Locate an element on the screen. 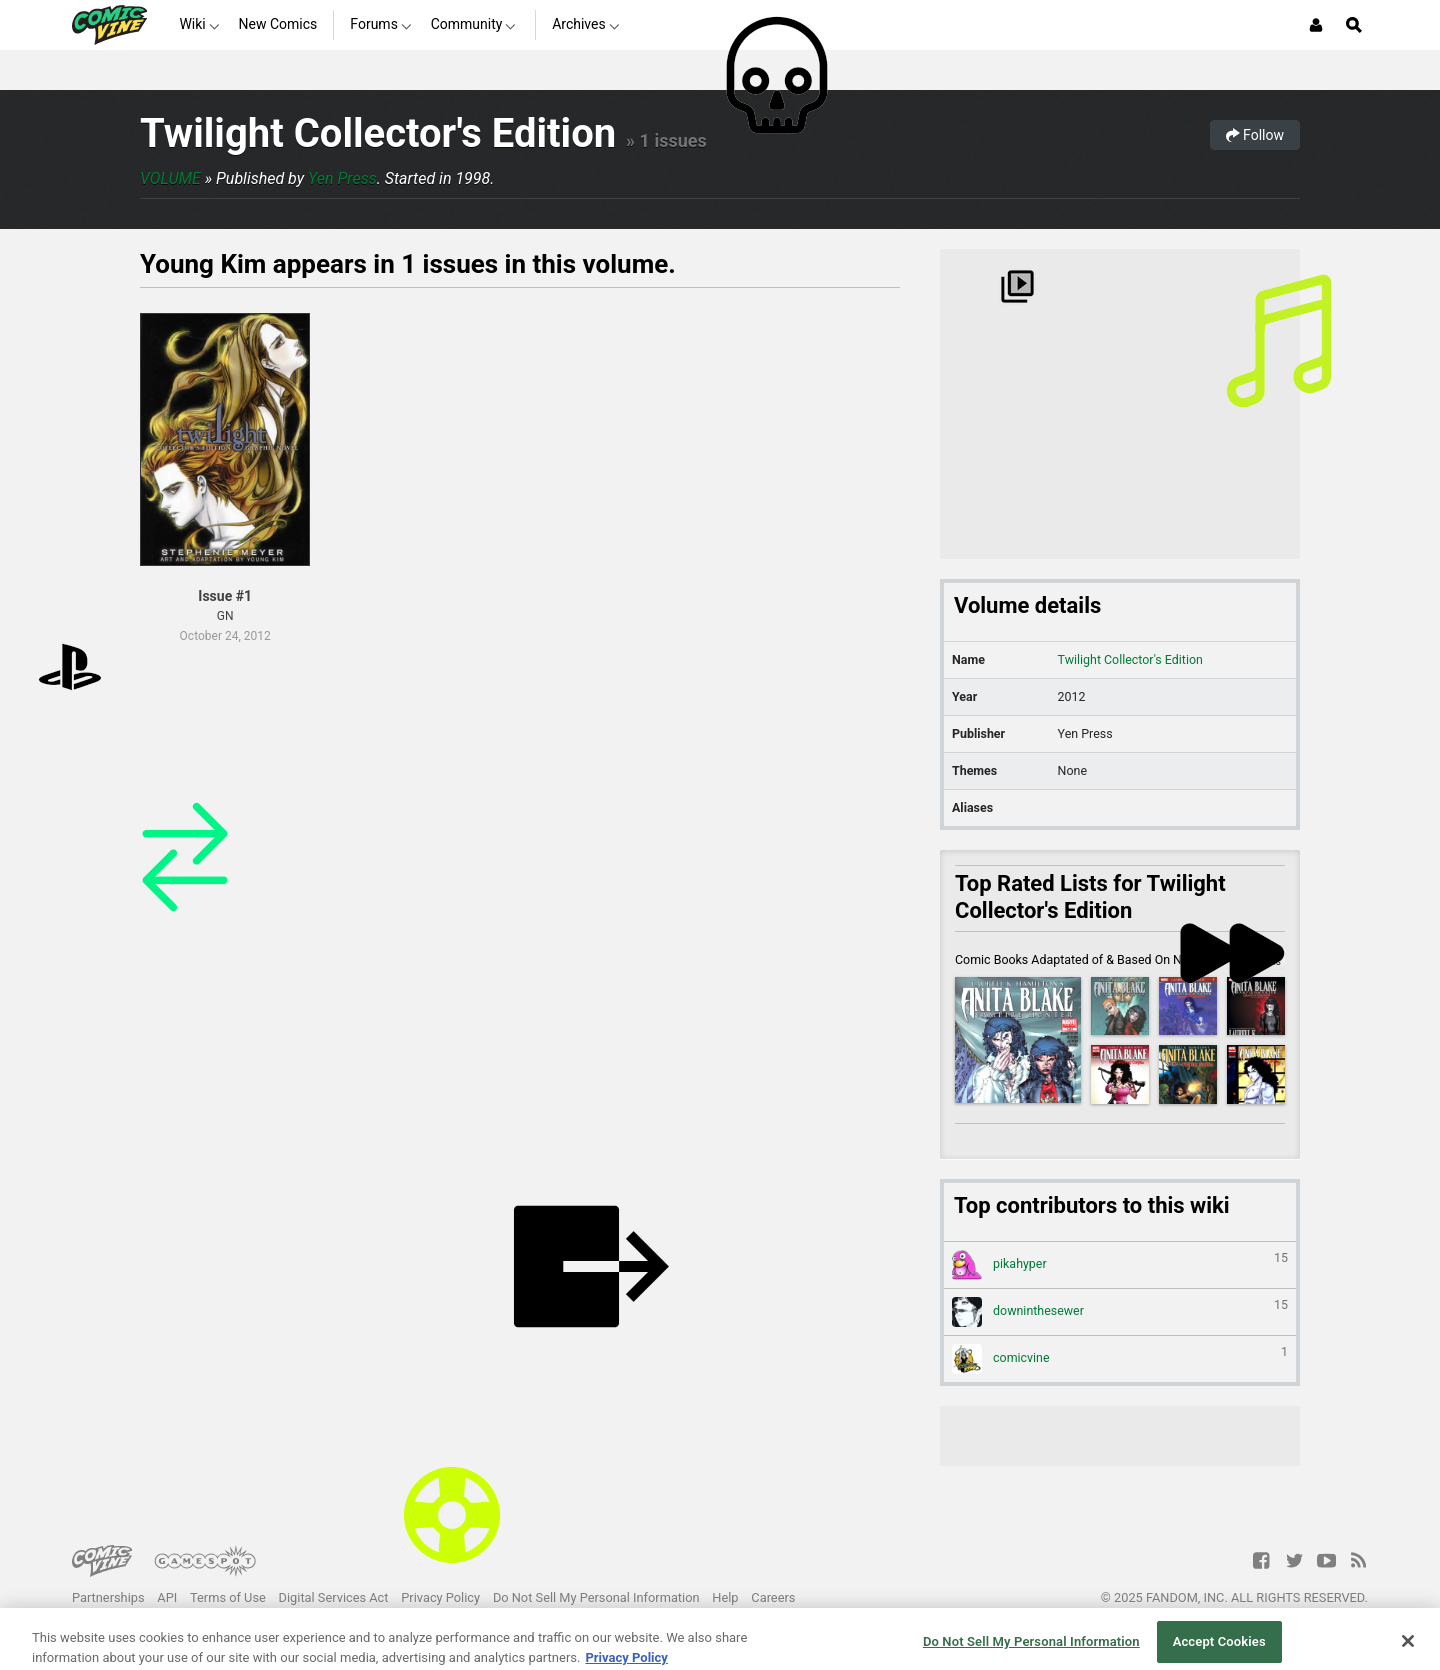 The image size is (1440, 1670). access help or support center is located at coordinates (452, 1515).